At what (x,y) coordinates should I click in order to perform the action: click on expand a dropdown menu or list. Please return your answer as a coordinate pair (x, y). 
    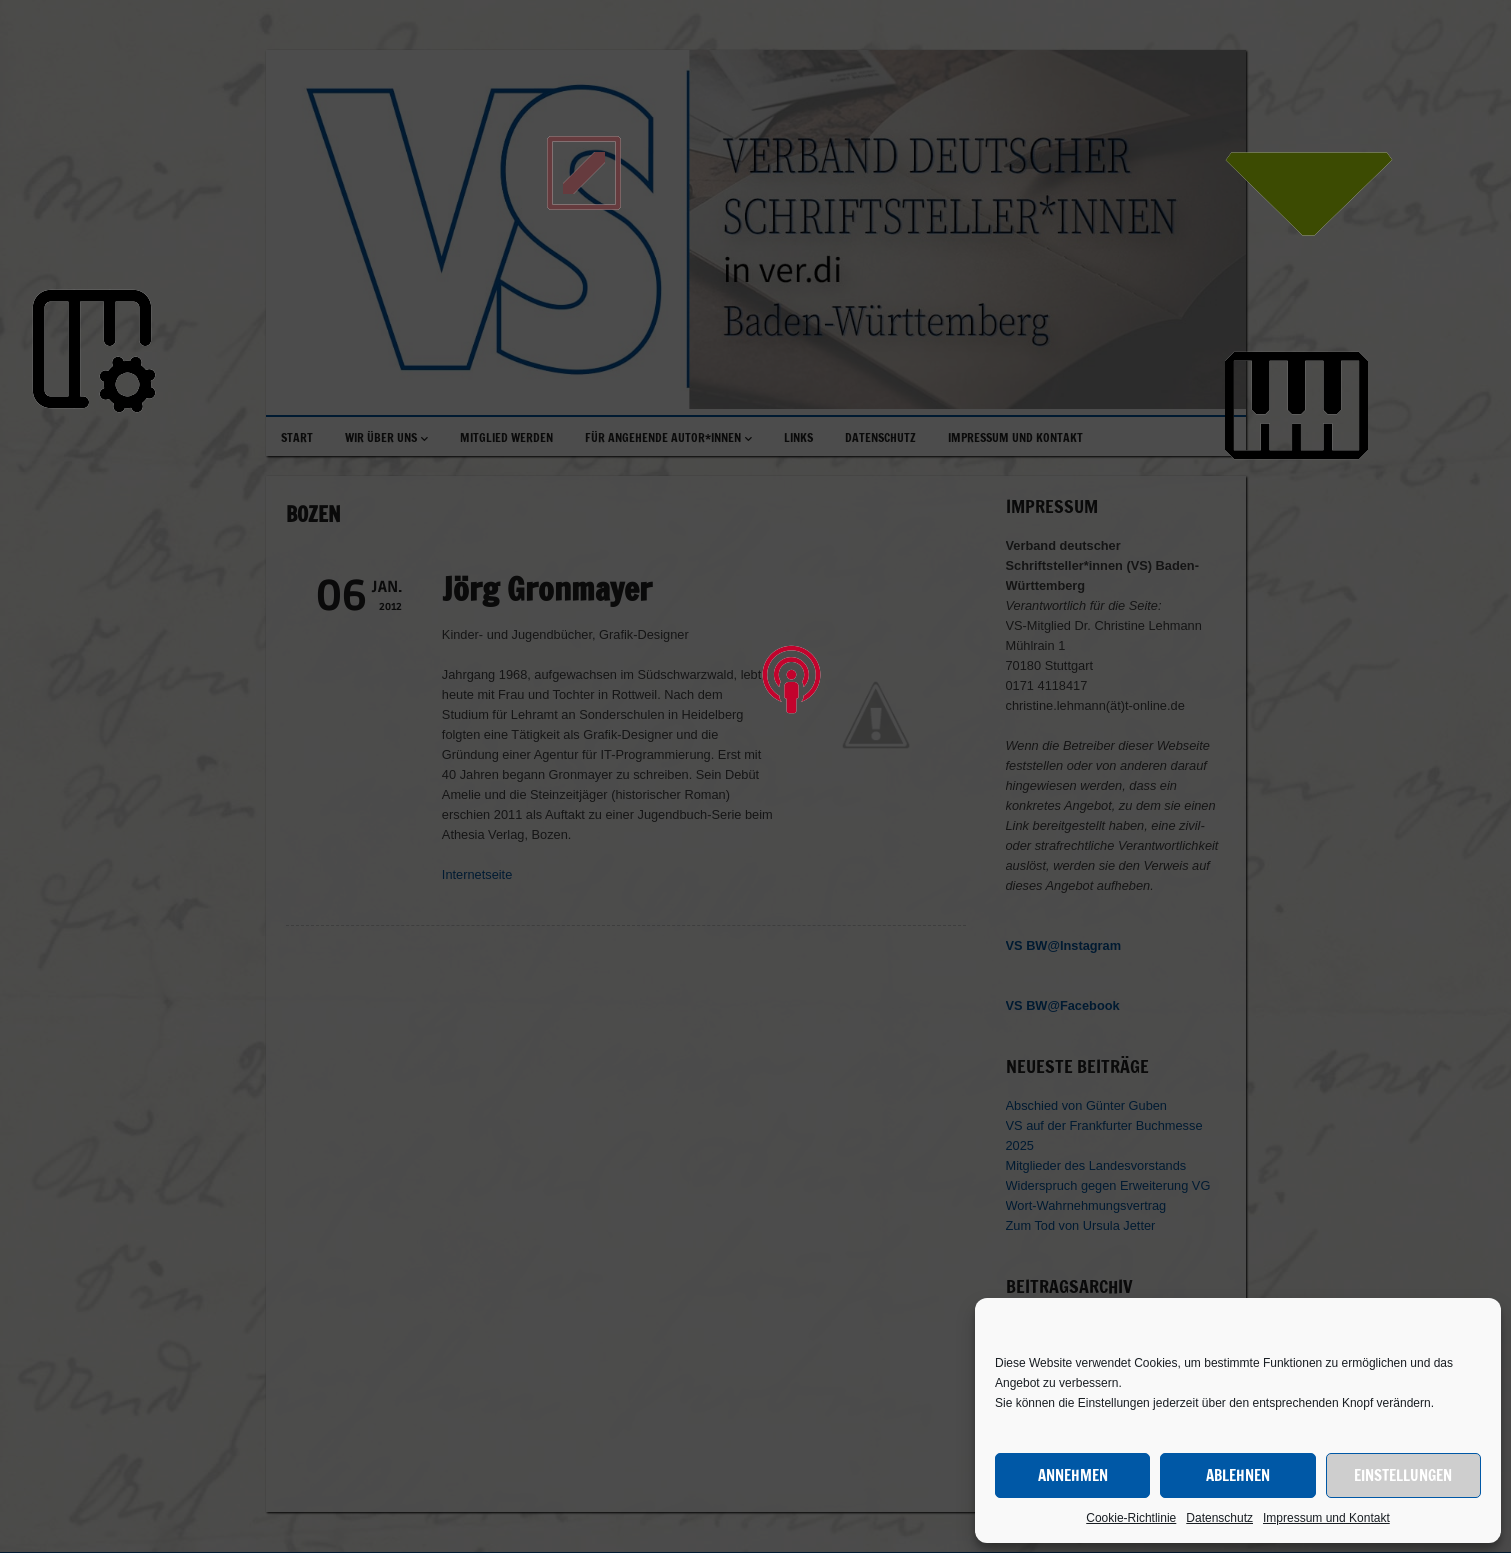
    Looking at the image, I should click on (1309, 194).